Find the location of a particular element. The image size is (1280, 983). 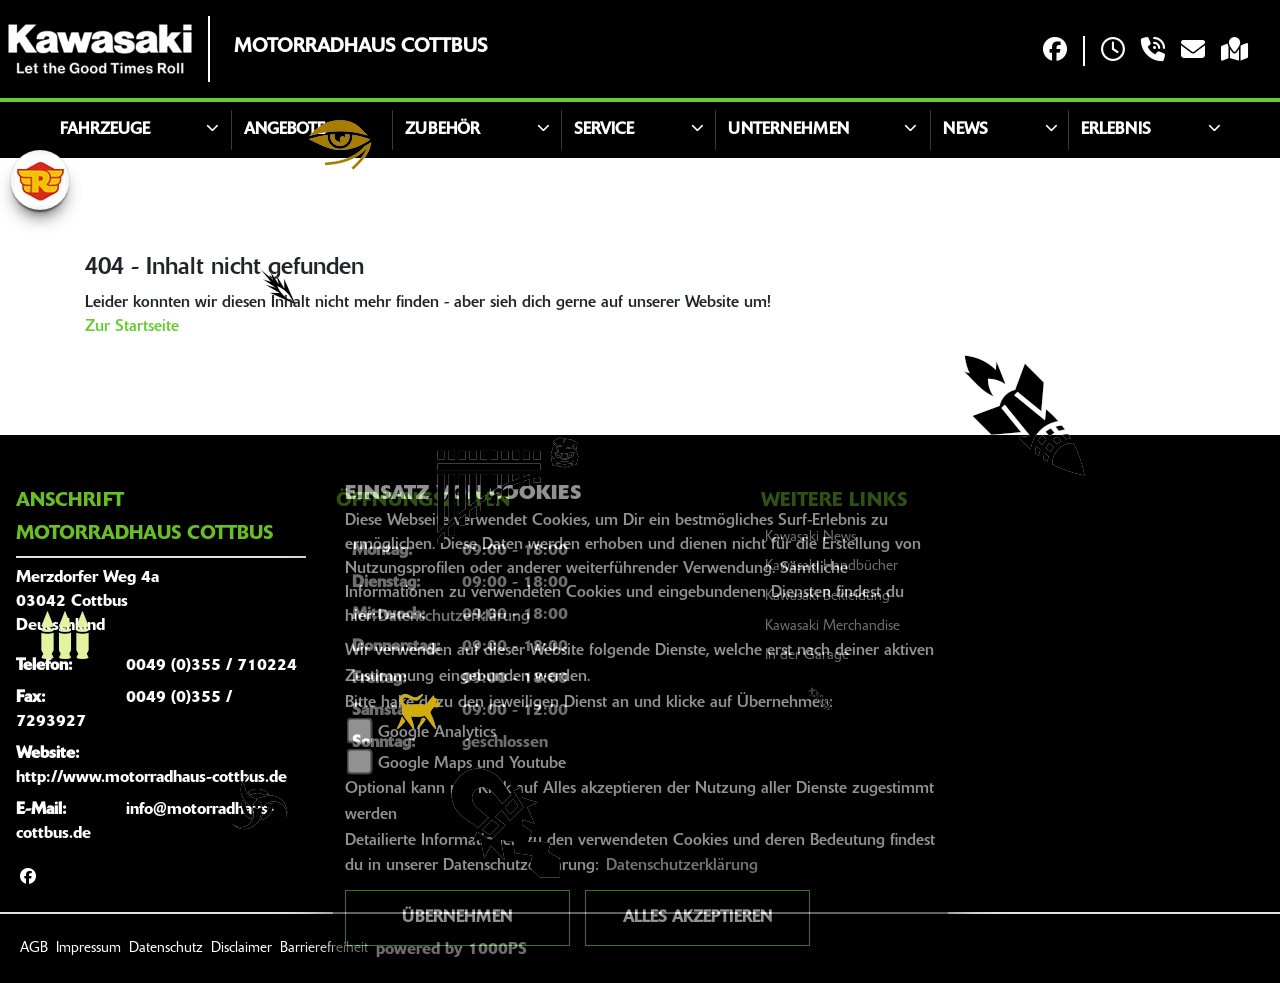

ammunition or bullet inventory indicator is located at coordinates (65, 635).